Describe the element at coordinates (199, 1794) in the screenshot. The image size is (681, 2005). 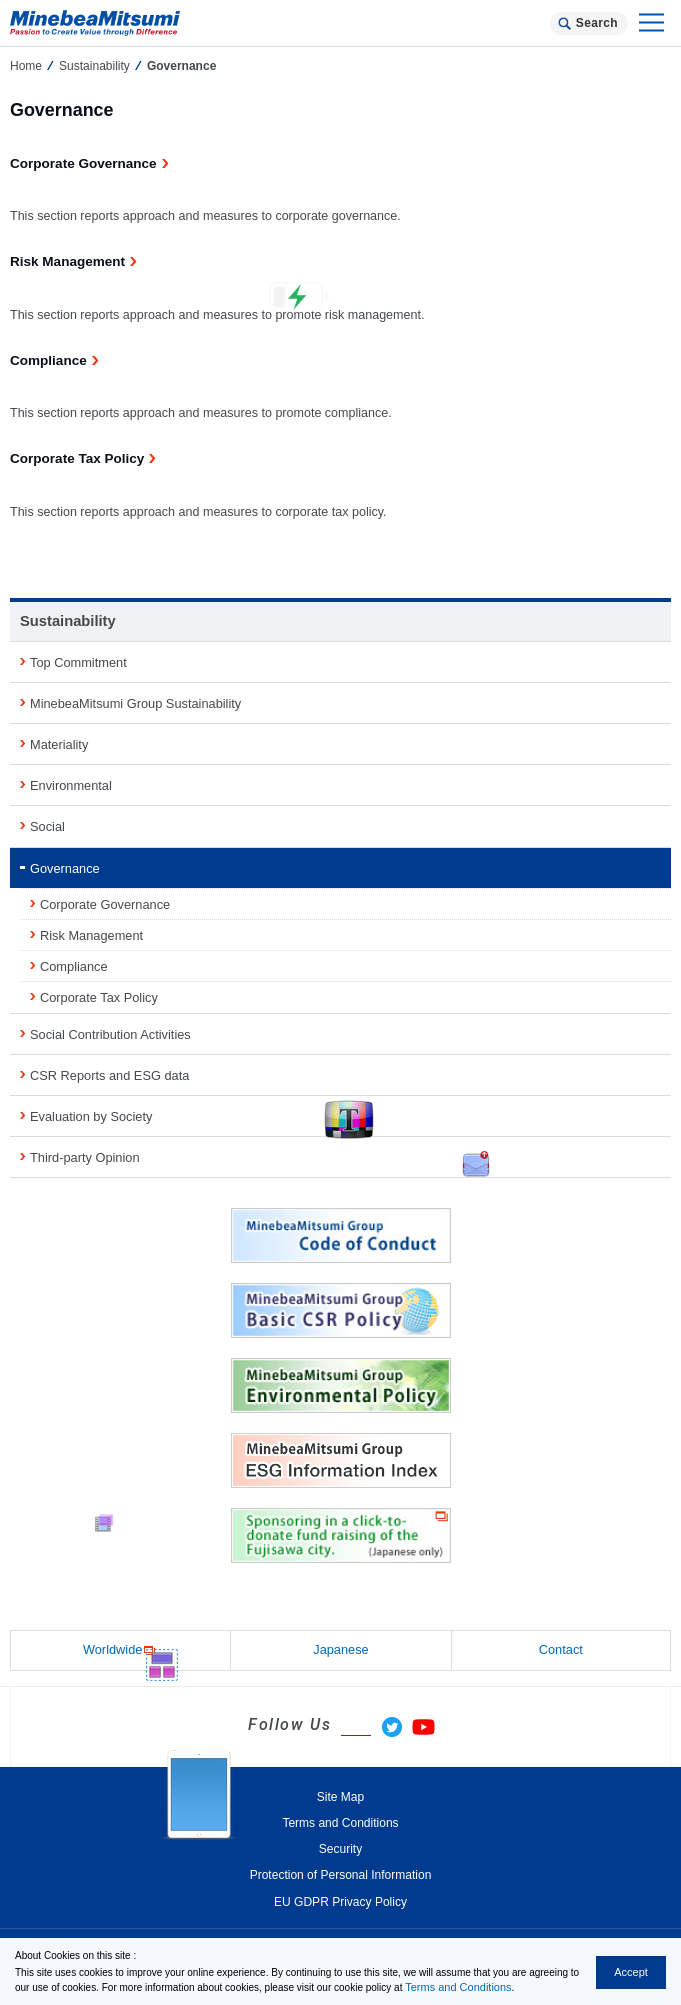
I see `iPad Pro 9.7" device with cellular connectivity` at that location.